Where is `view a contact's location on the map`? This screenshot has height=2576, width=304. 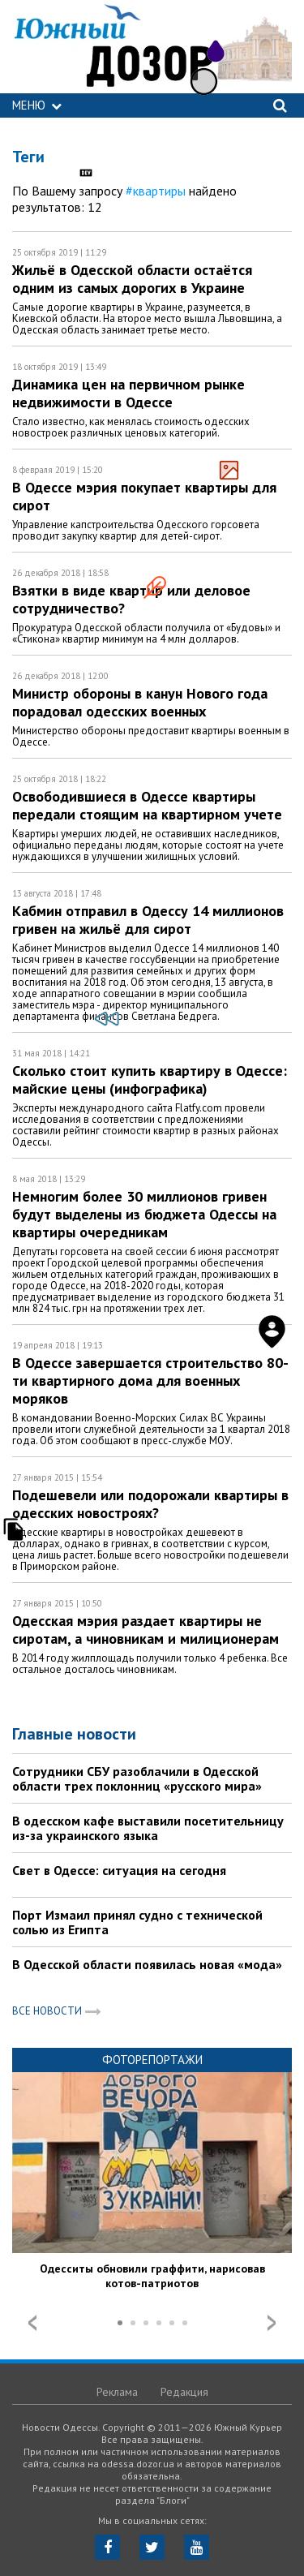
view a contact's location on the map is located at coordinates (272, 1331).